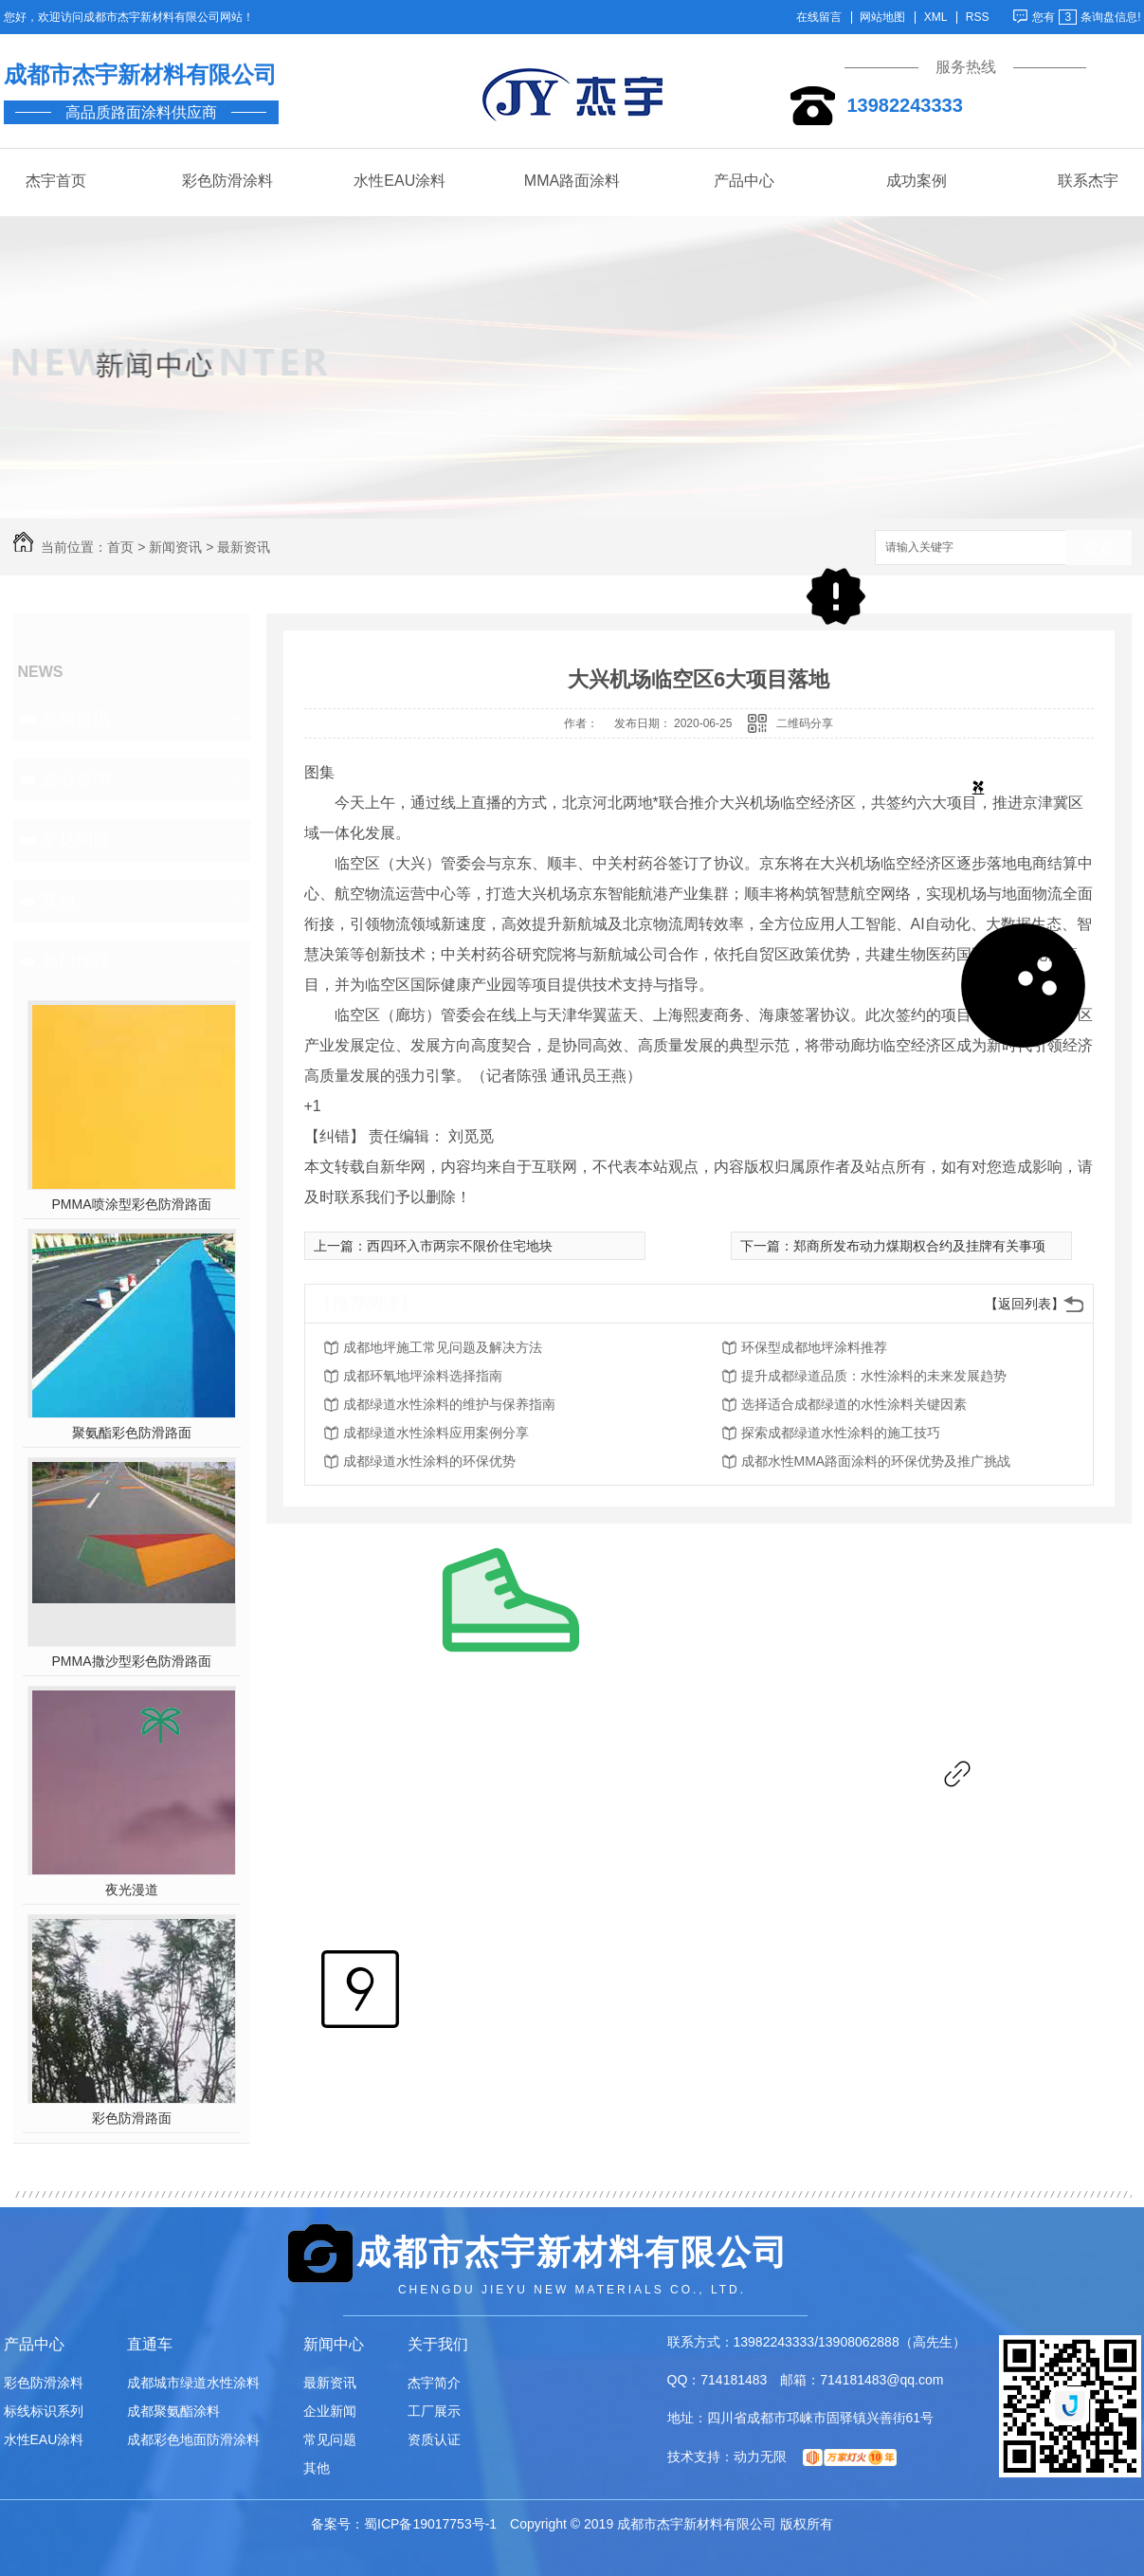 Image resolution: width=1144 pixels, height=2576 pixels. I want to click on select number nine from a numeric keypad, so click(360, 1989).